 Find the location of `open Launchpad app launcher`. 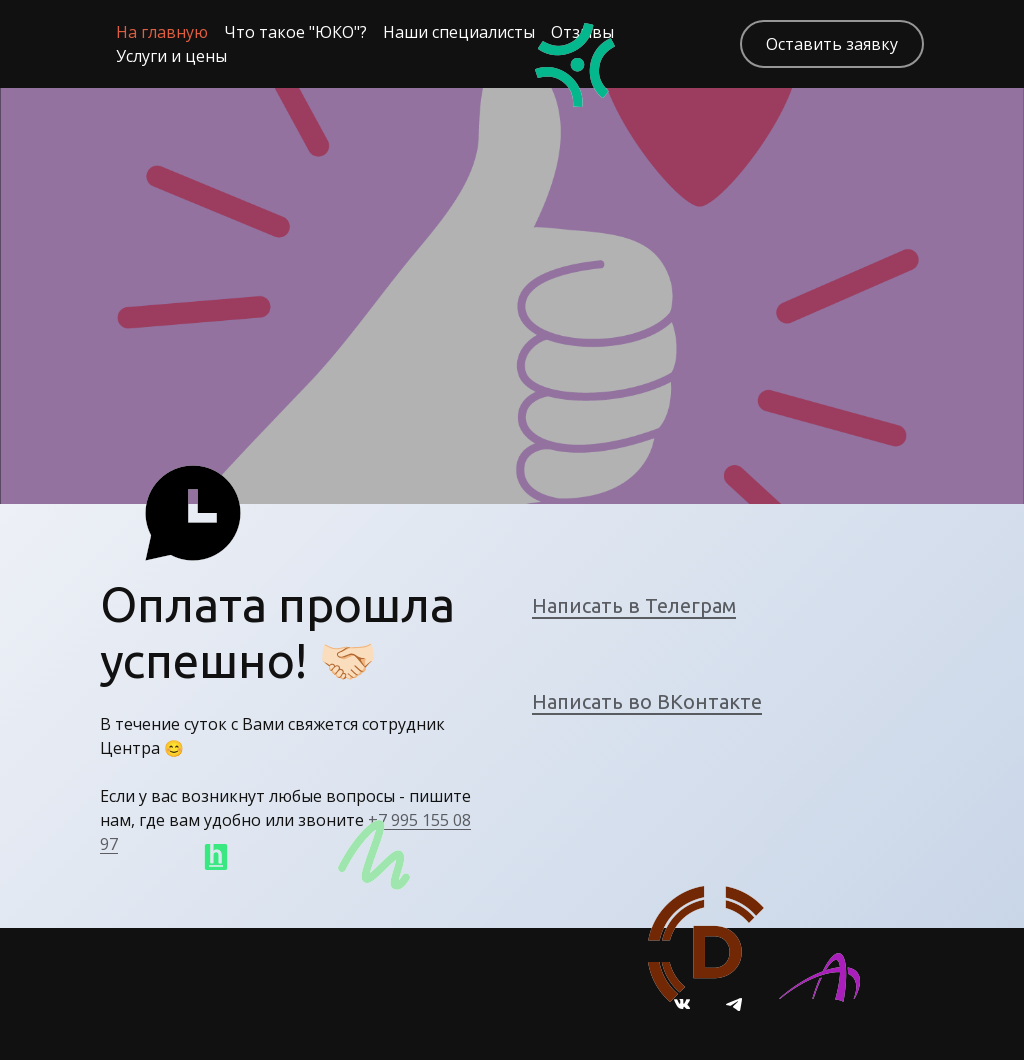

open Launchpad app launcher is located at coordinates (575, 65).